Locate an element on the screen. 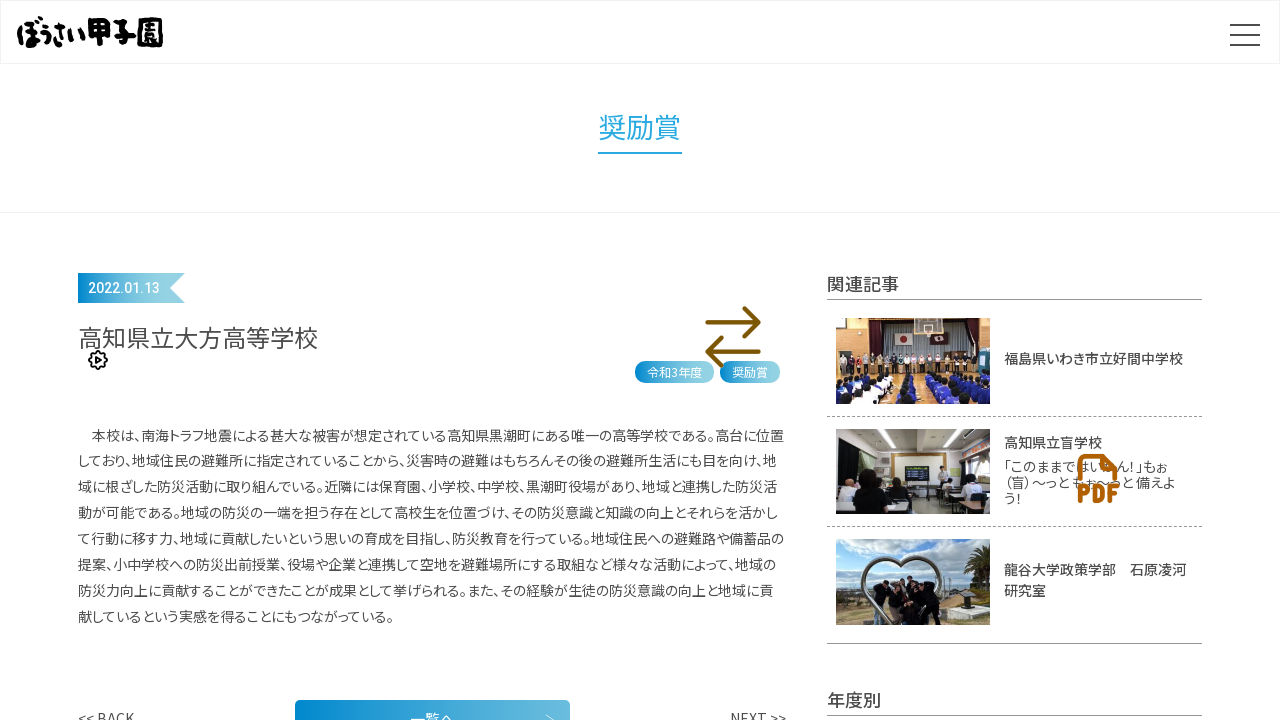  switch between two views or modes is located at coordinates (733, 337).